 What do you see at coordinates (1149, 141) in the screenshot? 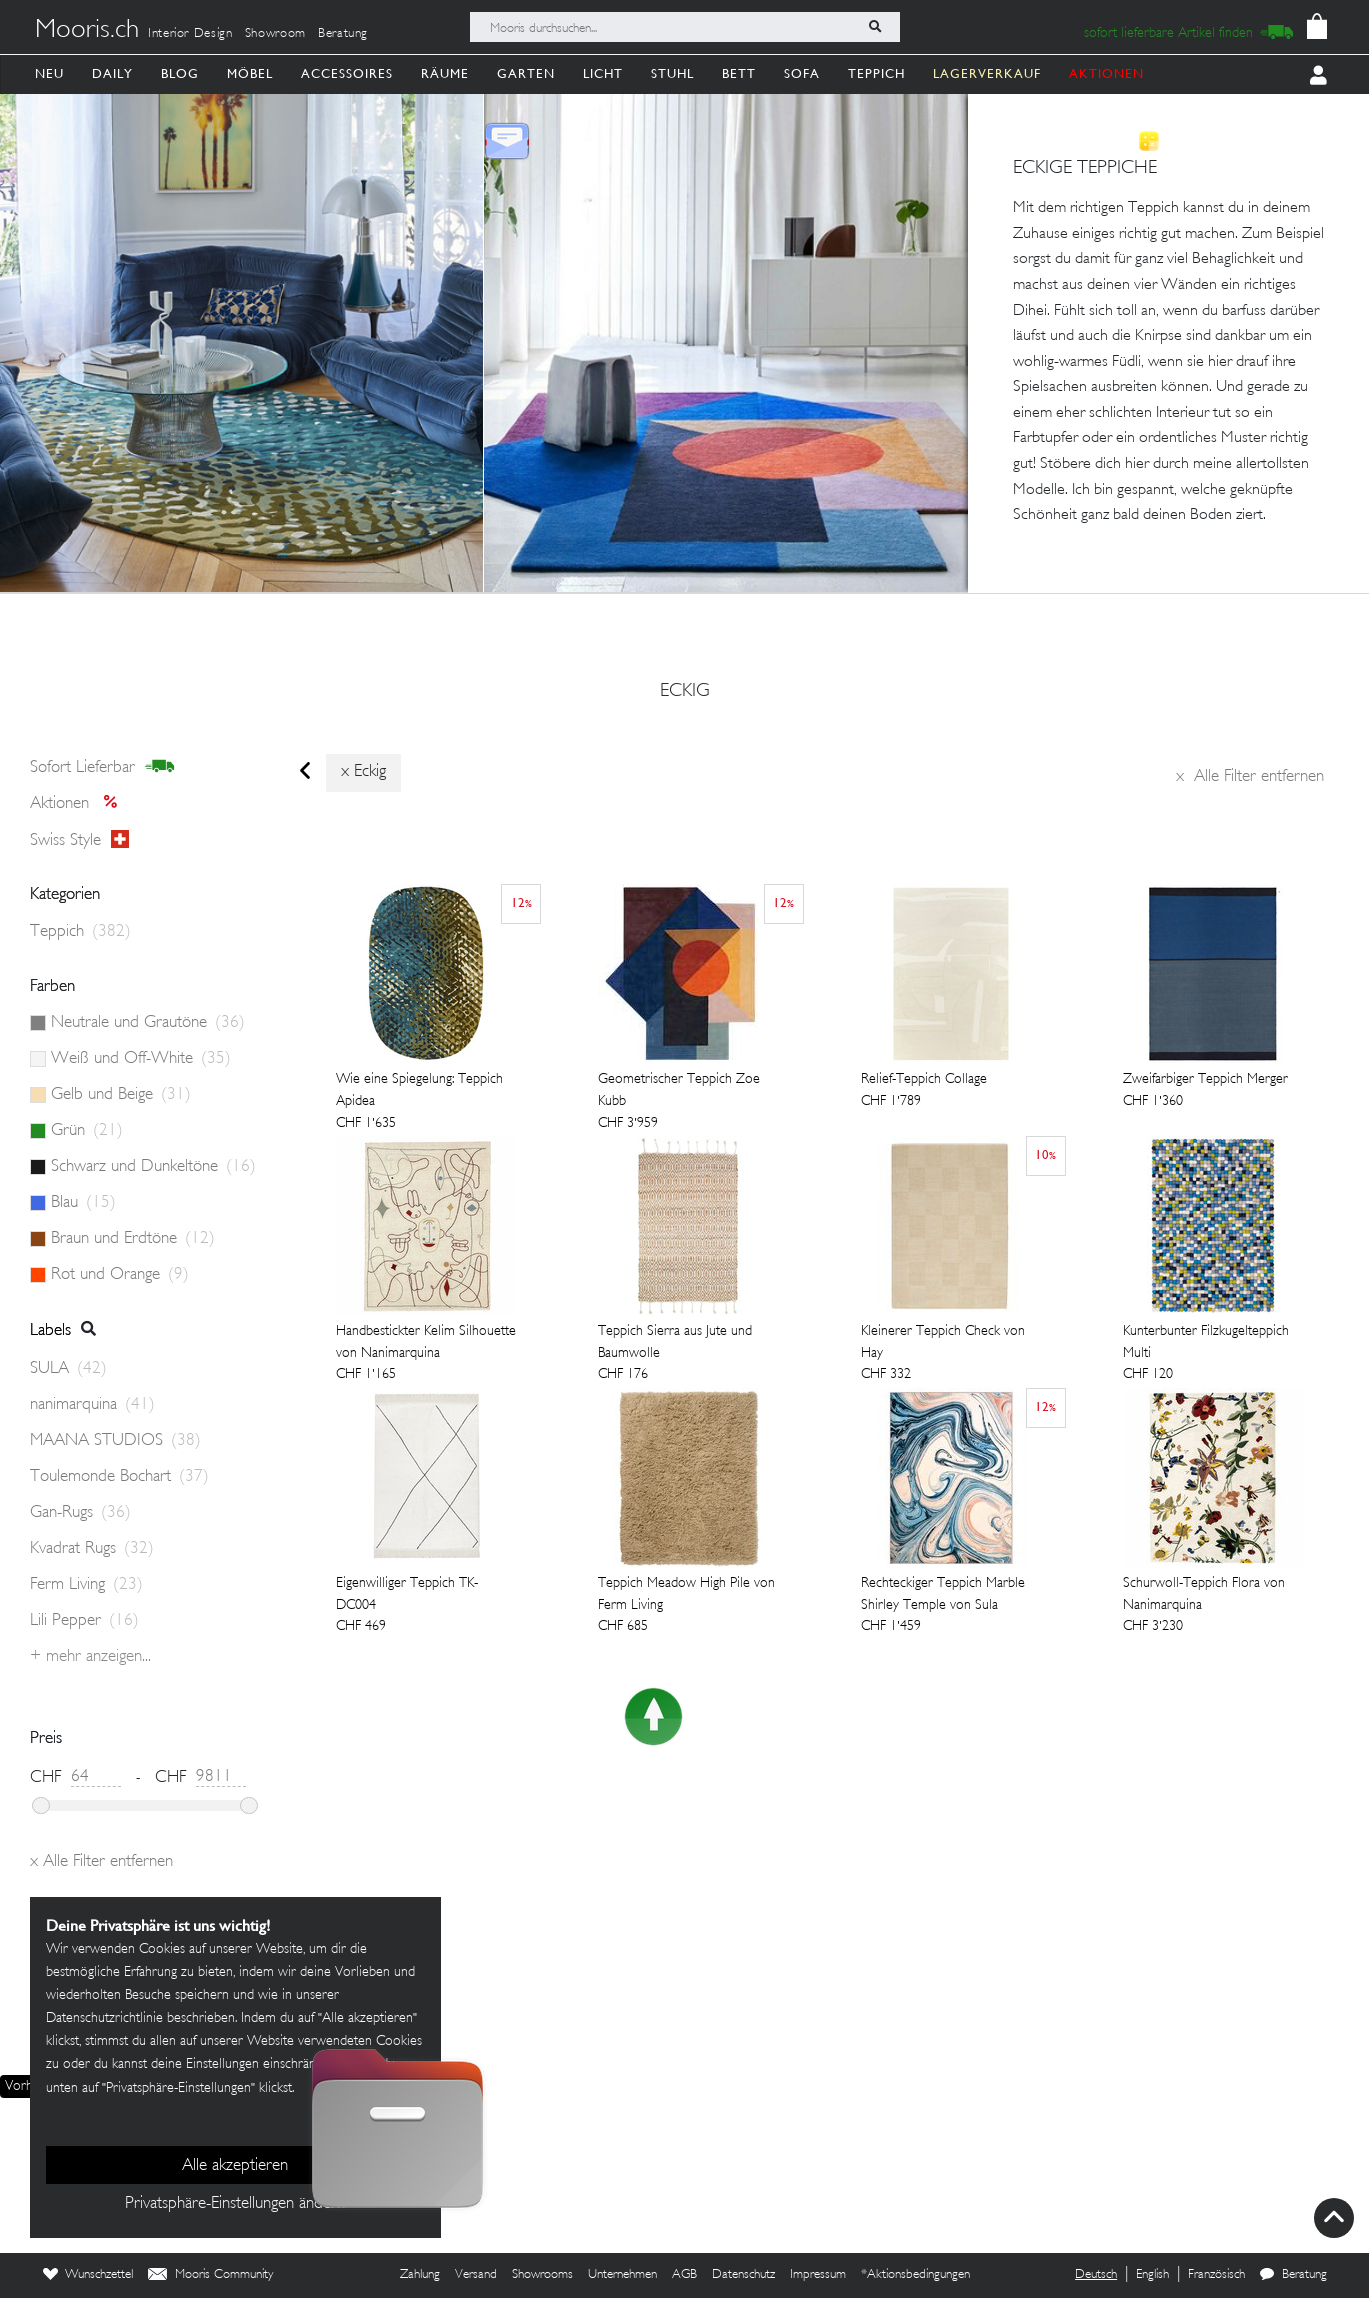
I see `open pcb calculator app` at bounding box center [1149, 141].